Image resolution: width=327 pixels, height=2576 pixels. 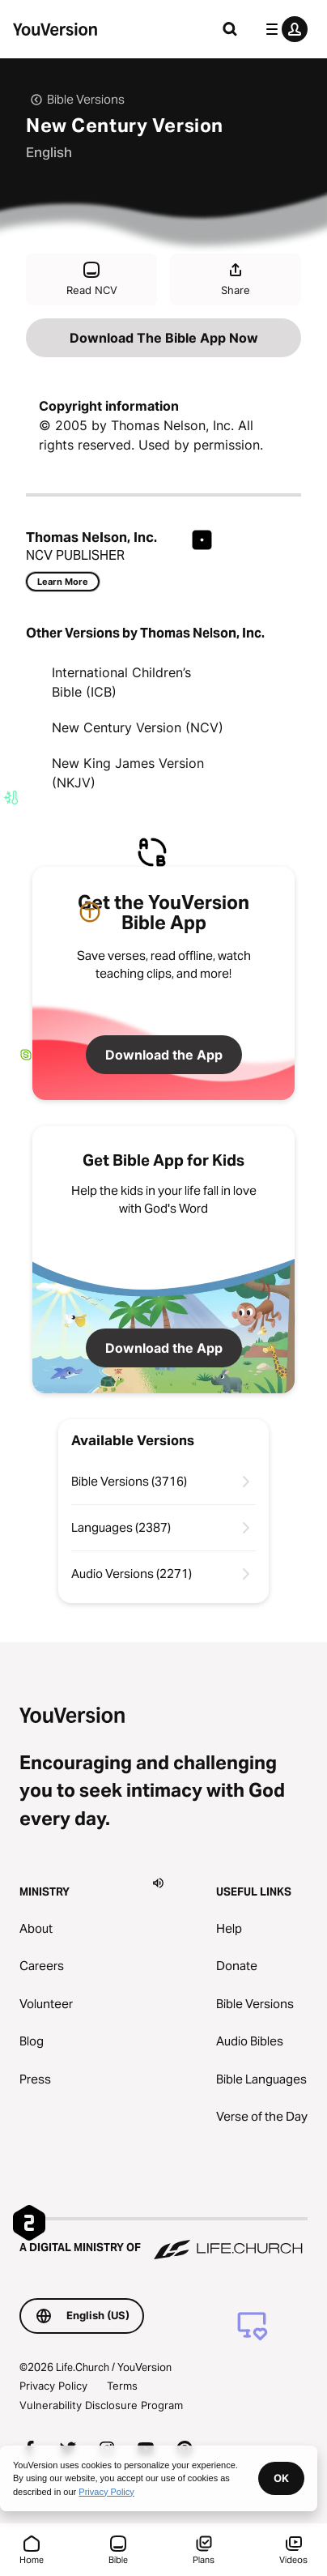 I want to click on roll the dice or generate a random result, so click(x=202, y=540).